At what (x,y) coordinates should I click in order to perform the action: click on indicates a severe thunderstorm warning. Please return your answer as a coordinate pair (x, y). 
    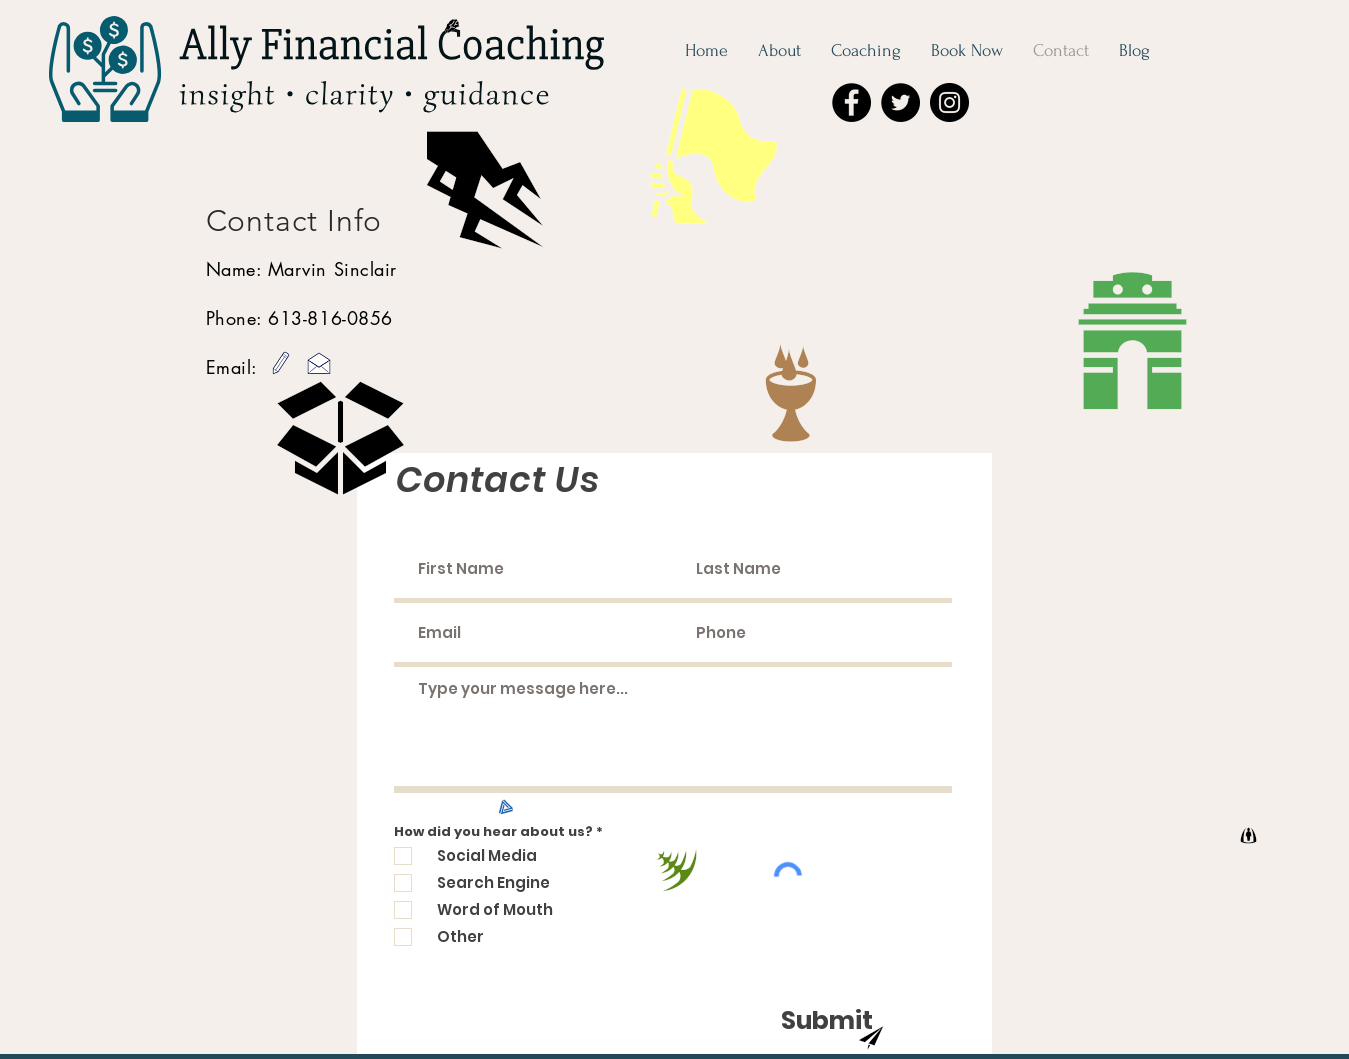
    Looking at the image, I should click on (484, 190).